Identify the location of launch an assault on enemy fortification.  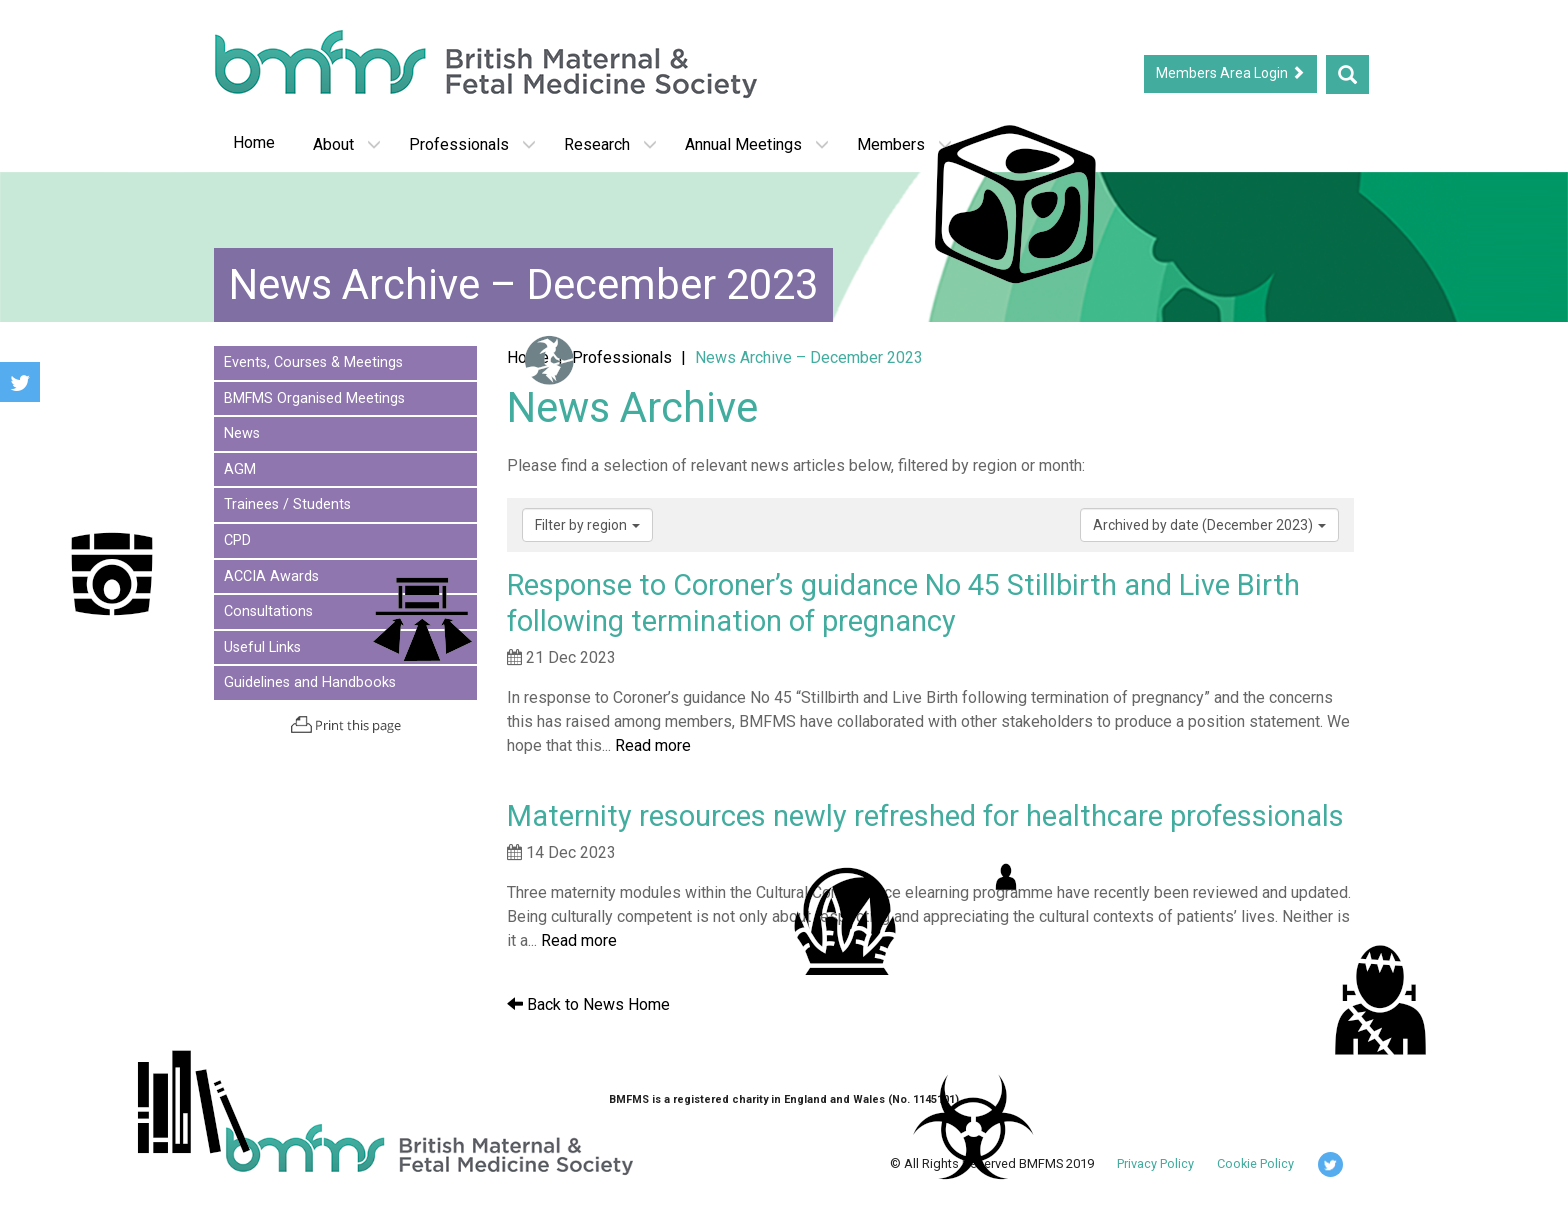
(422, 613).